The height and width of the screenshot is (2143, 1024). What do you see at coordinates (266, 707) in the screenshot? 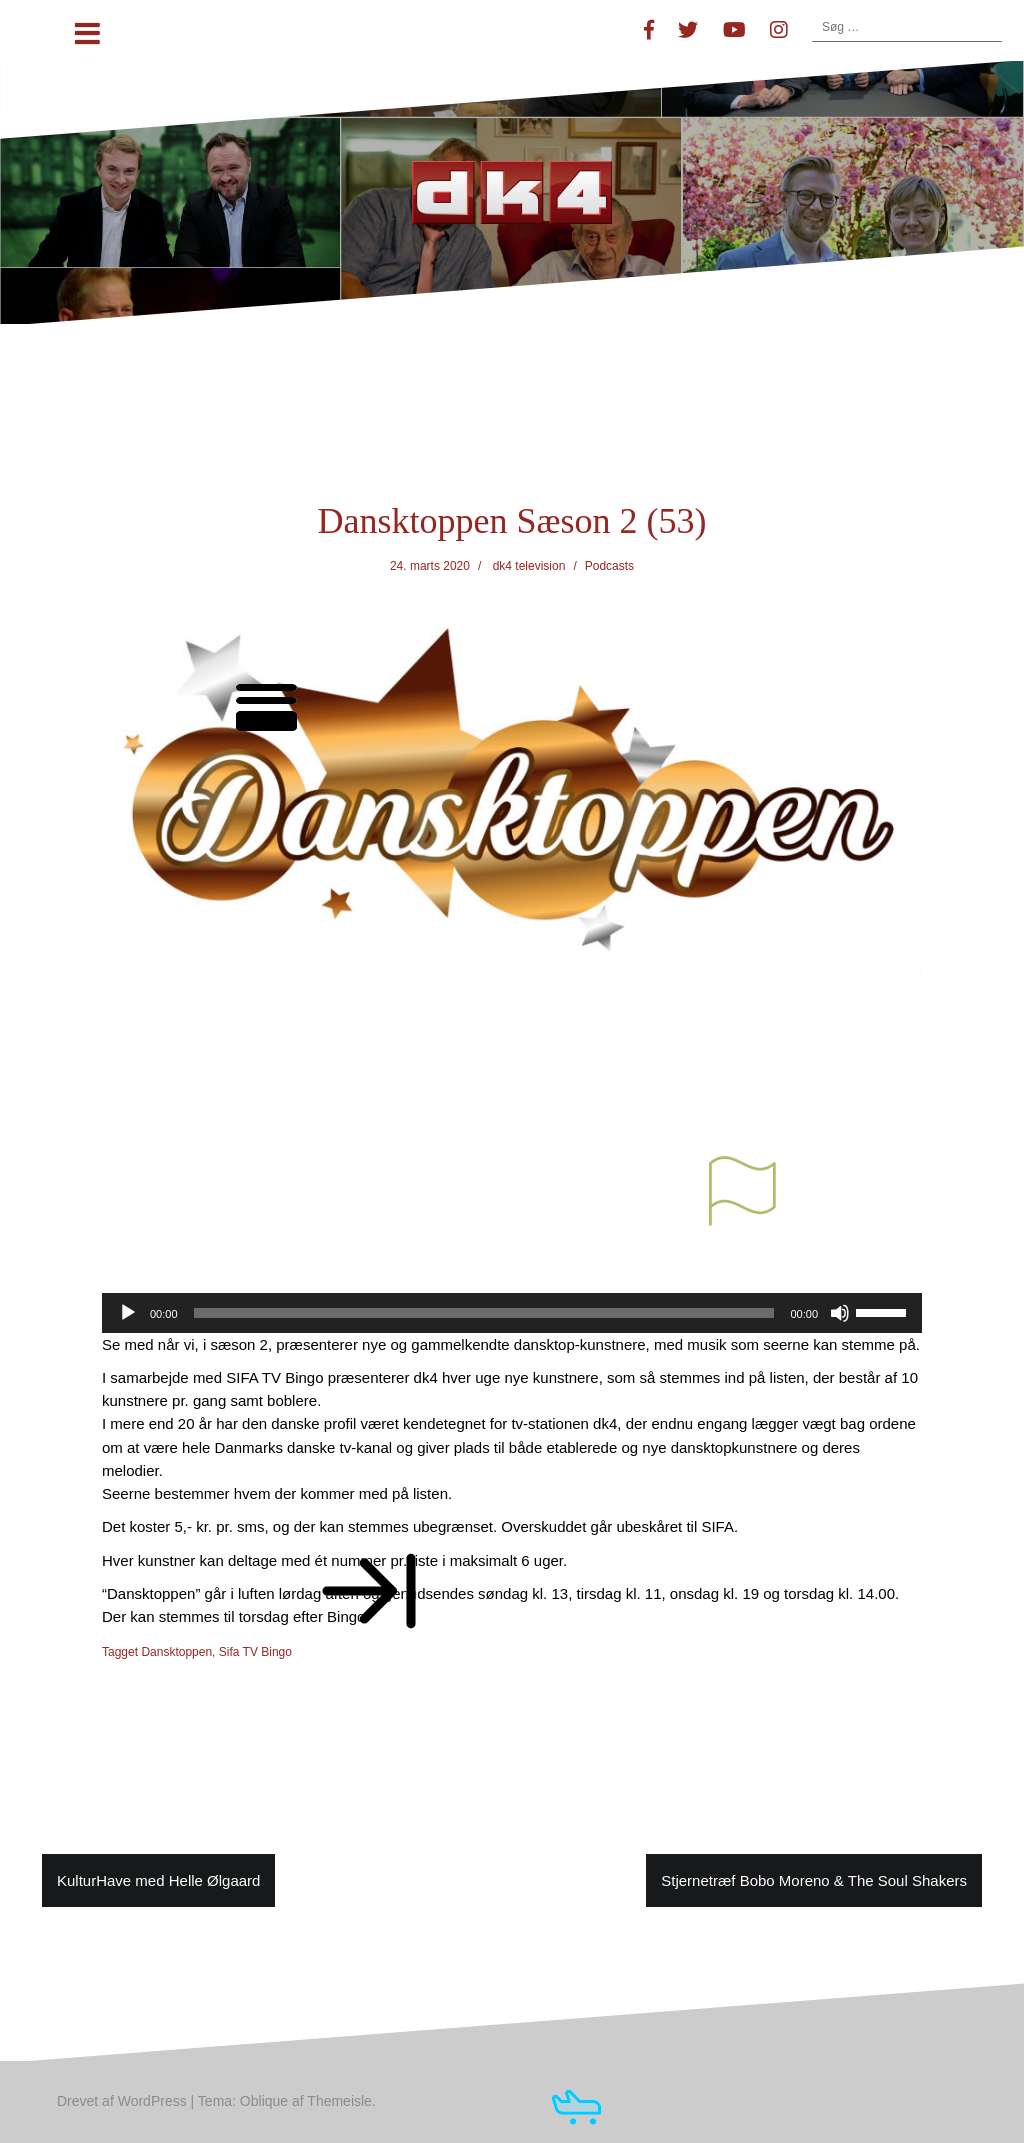
I see `split view horizontally` at bounding box center [266, 707].